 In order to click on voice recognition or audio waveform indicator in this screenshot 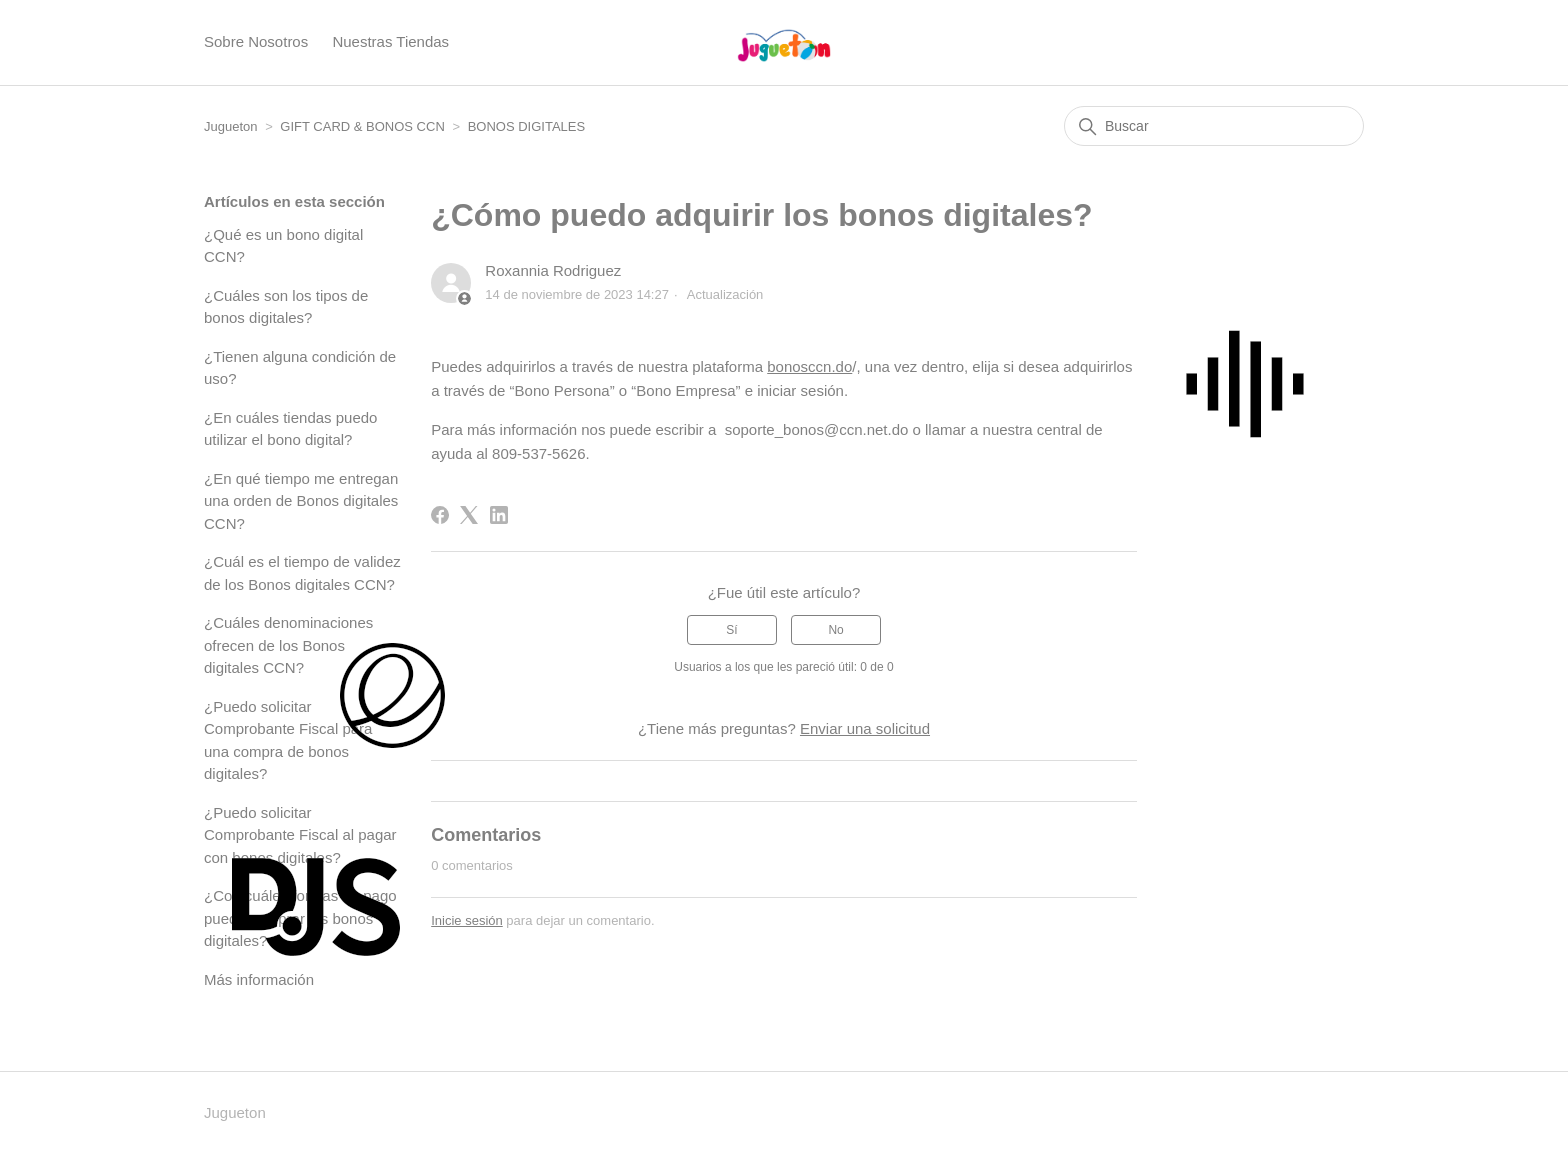, I will do `click(1245, 384)`.